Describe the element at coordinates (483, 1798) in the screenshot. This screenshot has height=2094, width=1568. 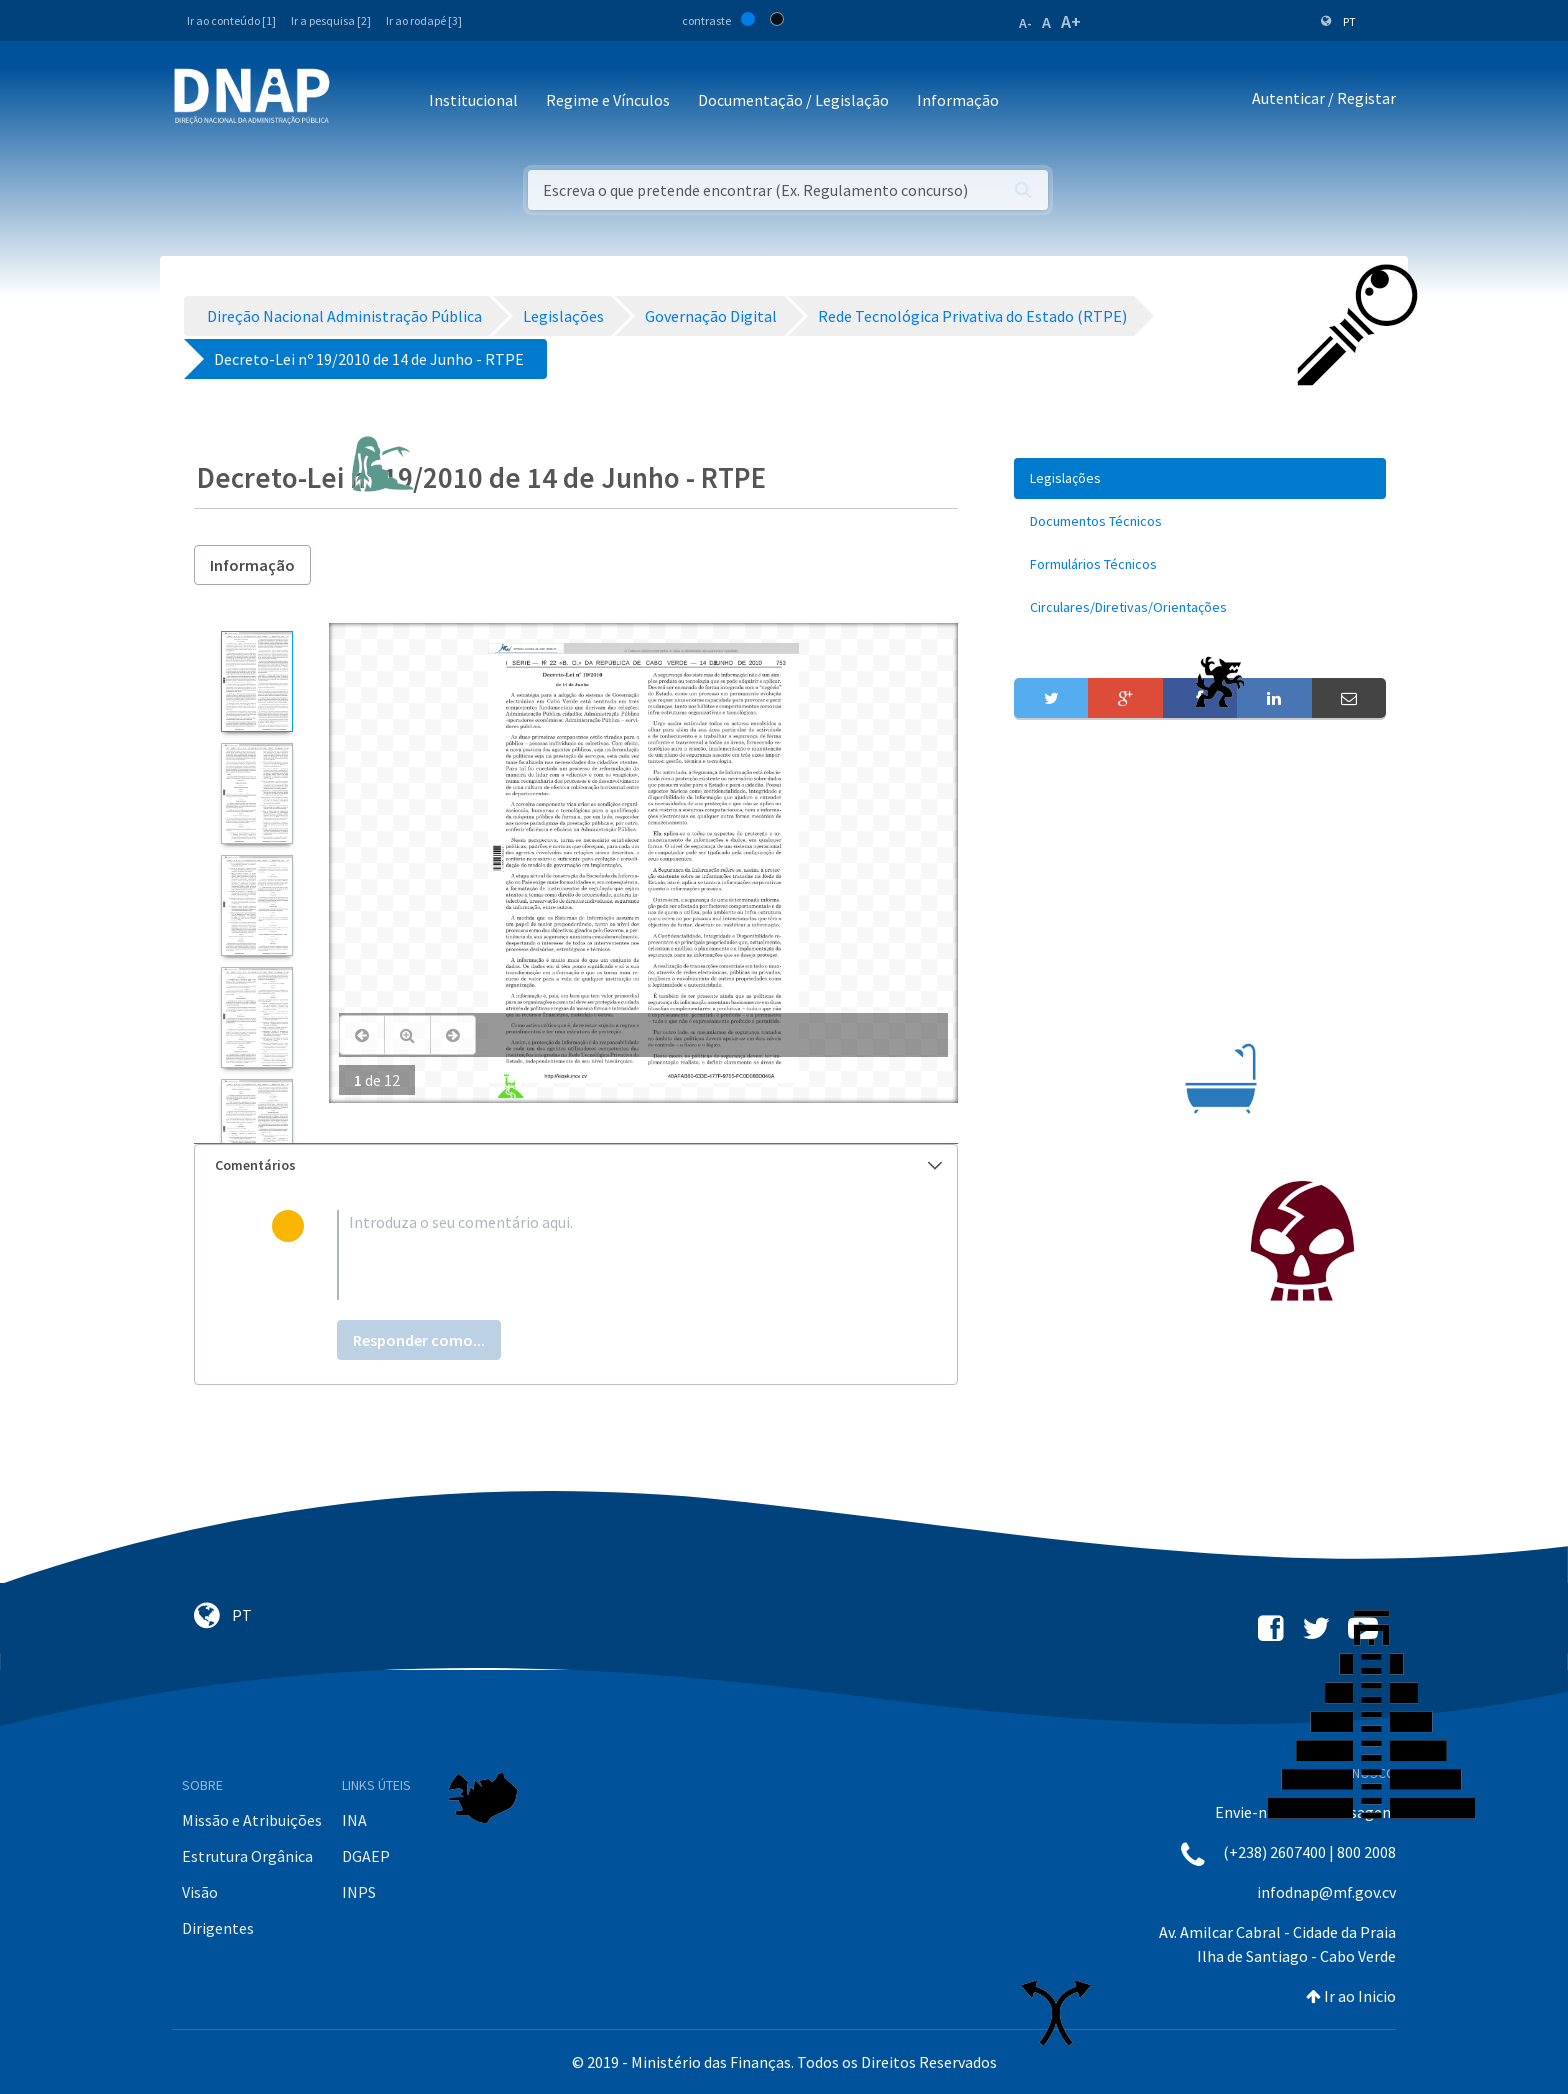
I see `select iceland as a country or region` at that location.